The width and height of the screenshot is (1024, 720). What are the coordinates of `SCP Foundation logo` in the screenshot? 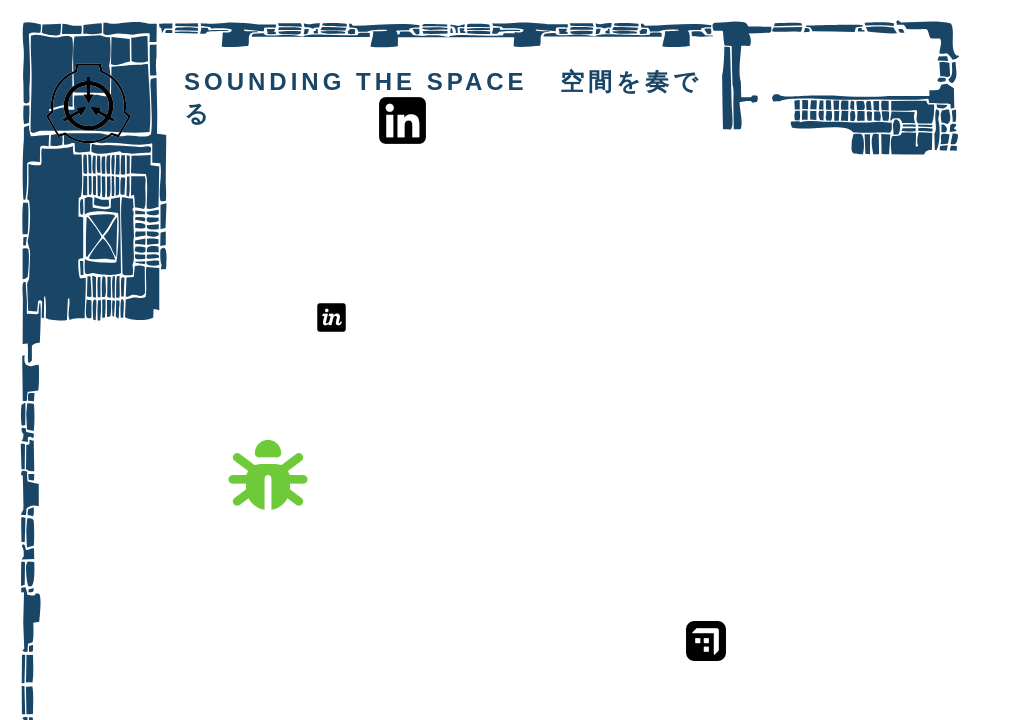 It's located at (88, 103).